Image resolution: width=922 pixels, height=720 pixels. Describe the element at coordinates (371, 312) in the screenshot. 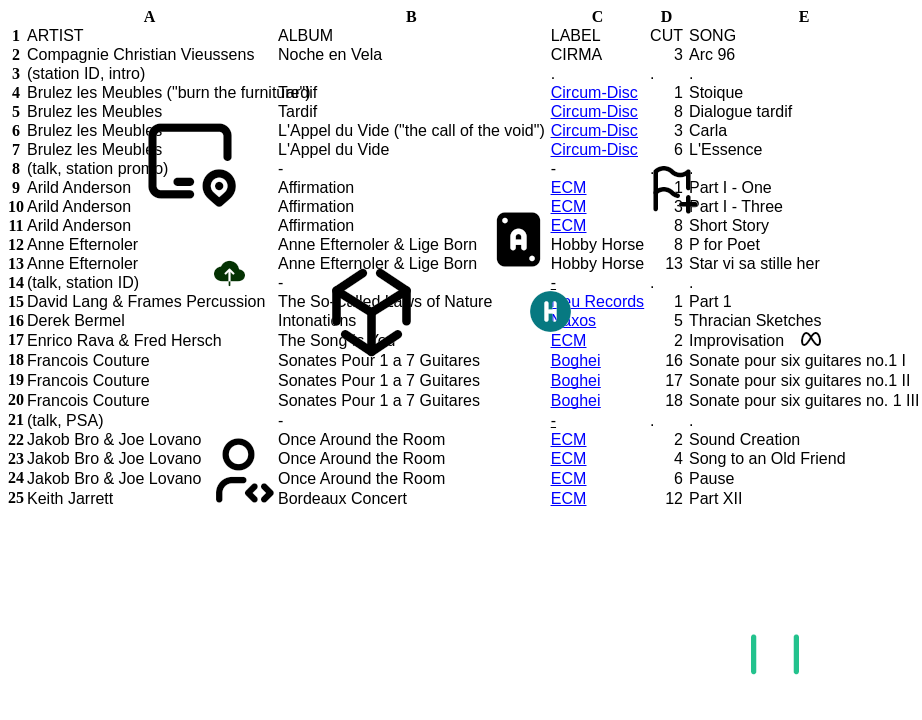

I see `unity game engine logo` at that location.